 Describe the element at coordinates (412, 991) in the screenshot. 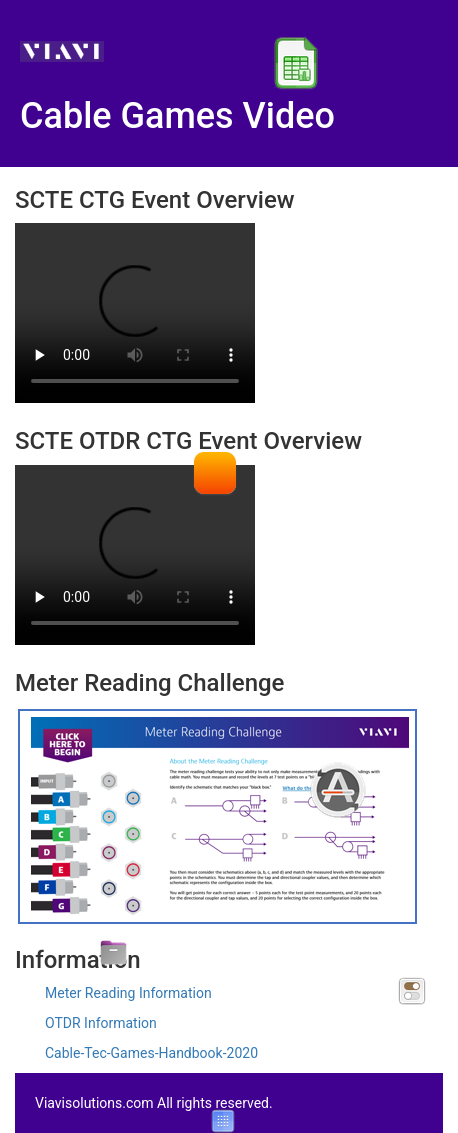

I see `open unity tweak tool settings` at that location.